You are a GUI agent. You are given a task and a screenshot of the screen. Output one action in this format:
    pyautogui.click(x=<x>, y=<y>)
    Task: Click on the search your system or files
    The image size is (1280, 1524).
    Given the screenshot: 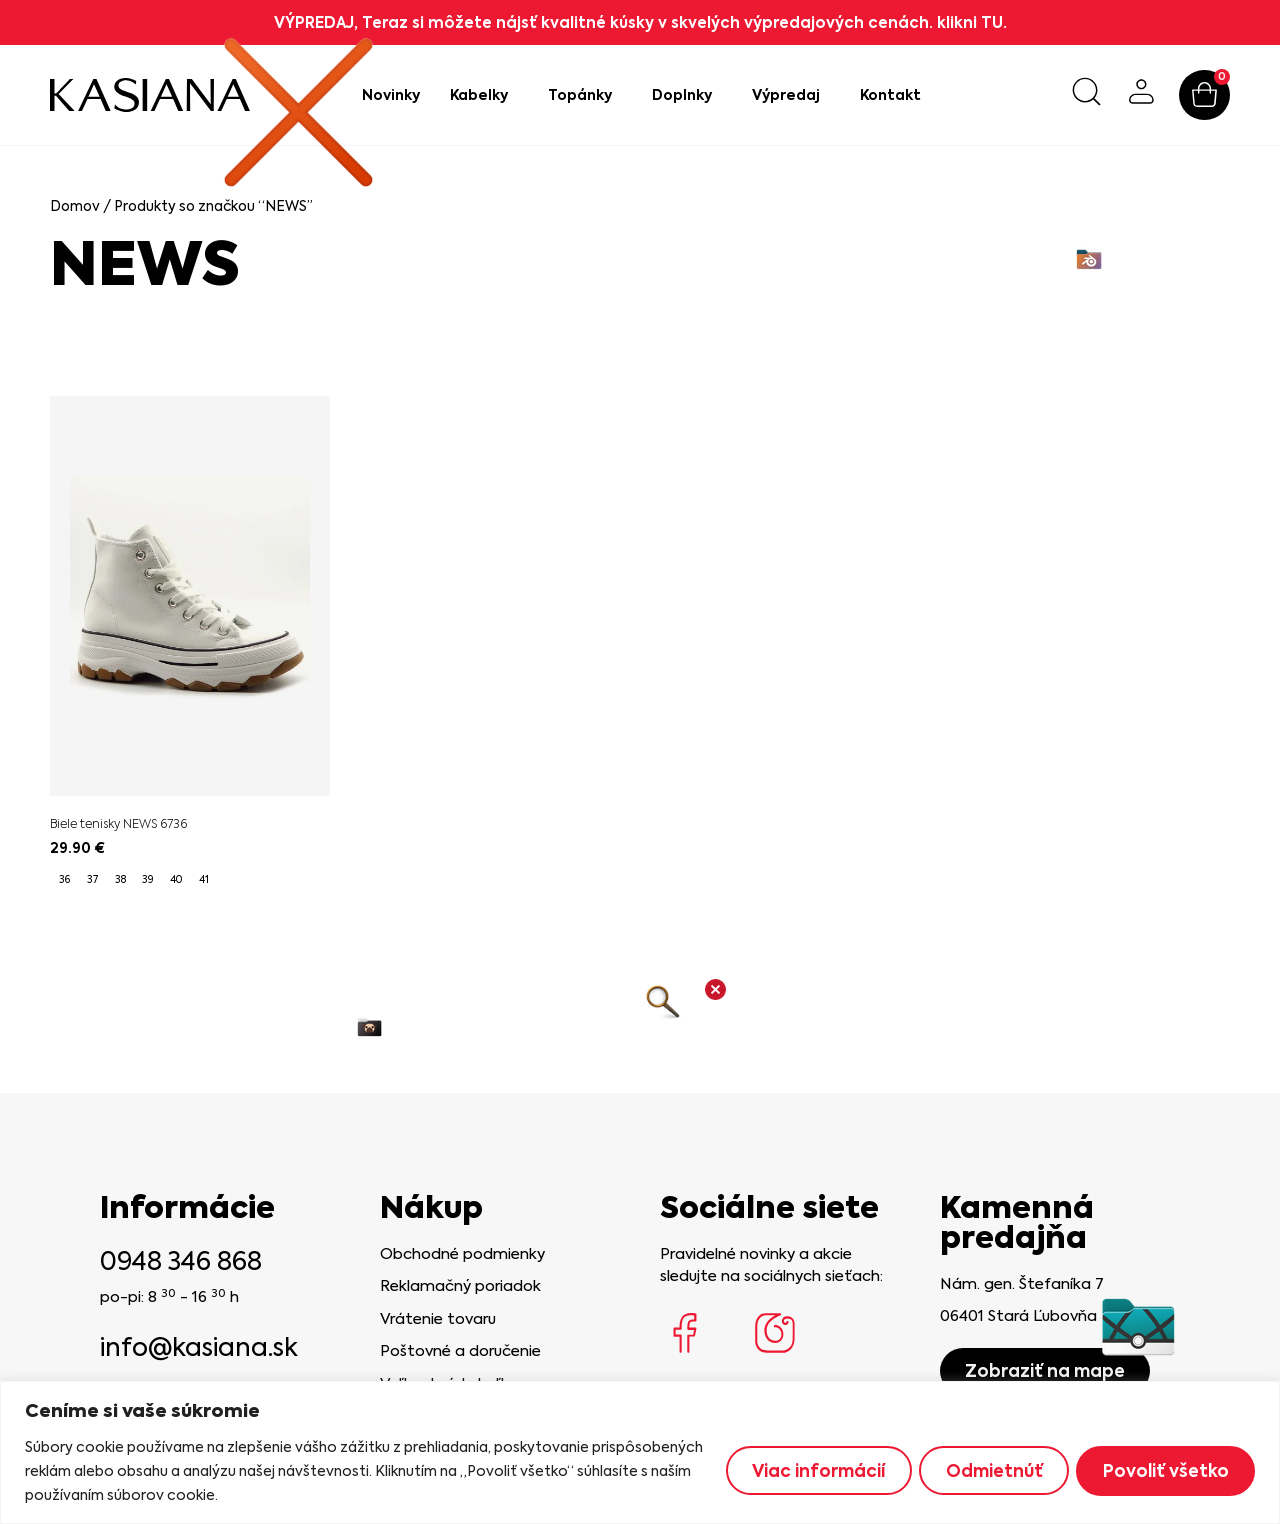 What is the action you would take?
    pyautogui.click(x=663, y=1002)
    